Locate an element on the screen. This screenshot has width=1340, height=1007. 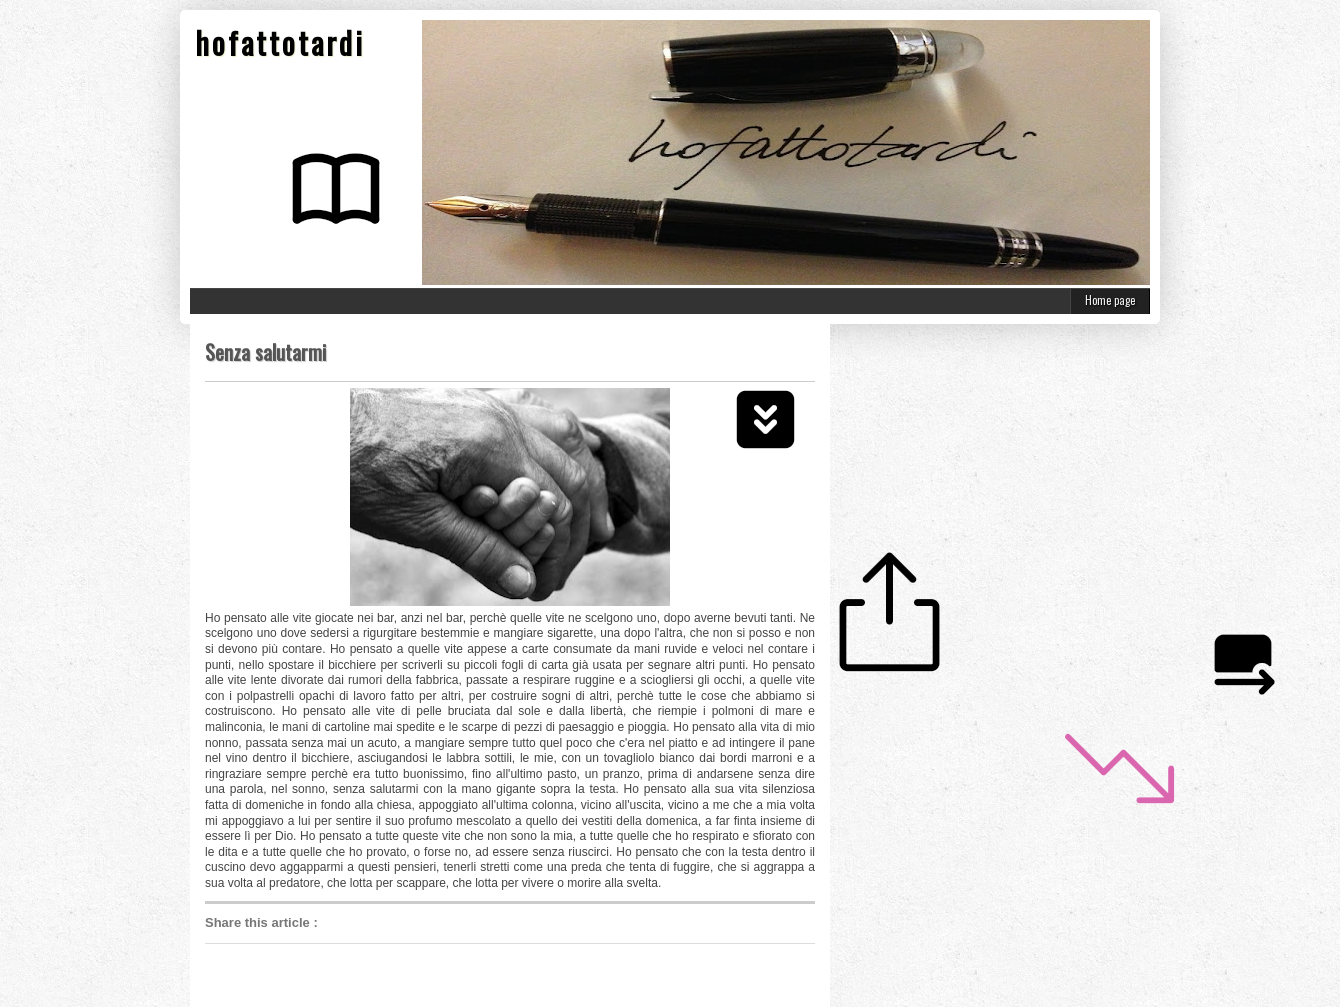
scroll down or view more content is located at coordinates (765, 419).